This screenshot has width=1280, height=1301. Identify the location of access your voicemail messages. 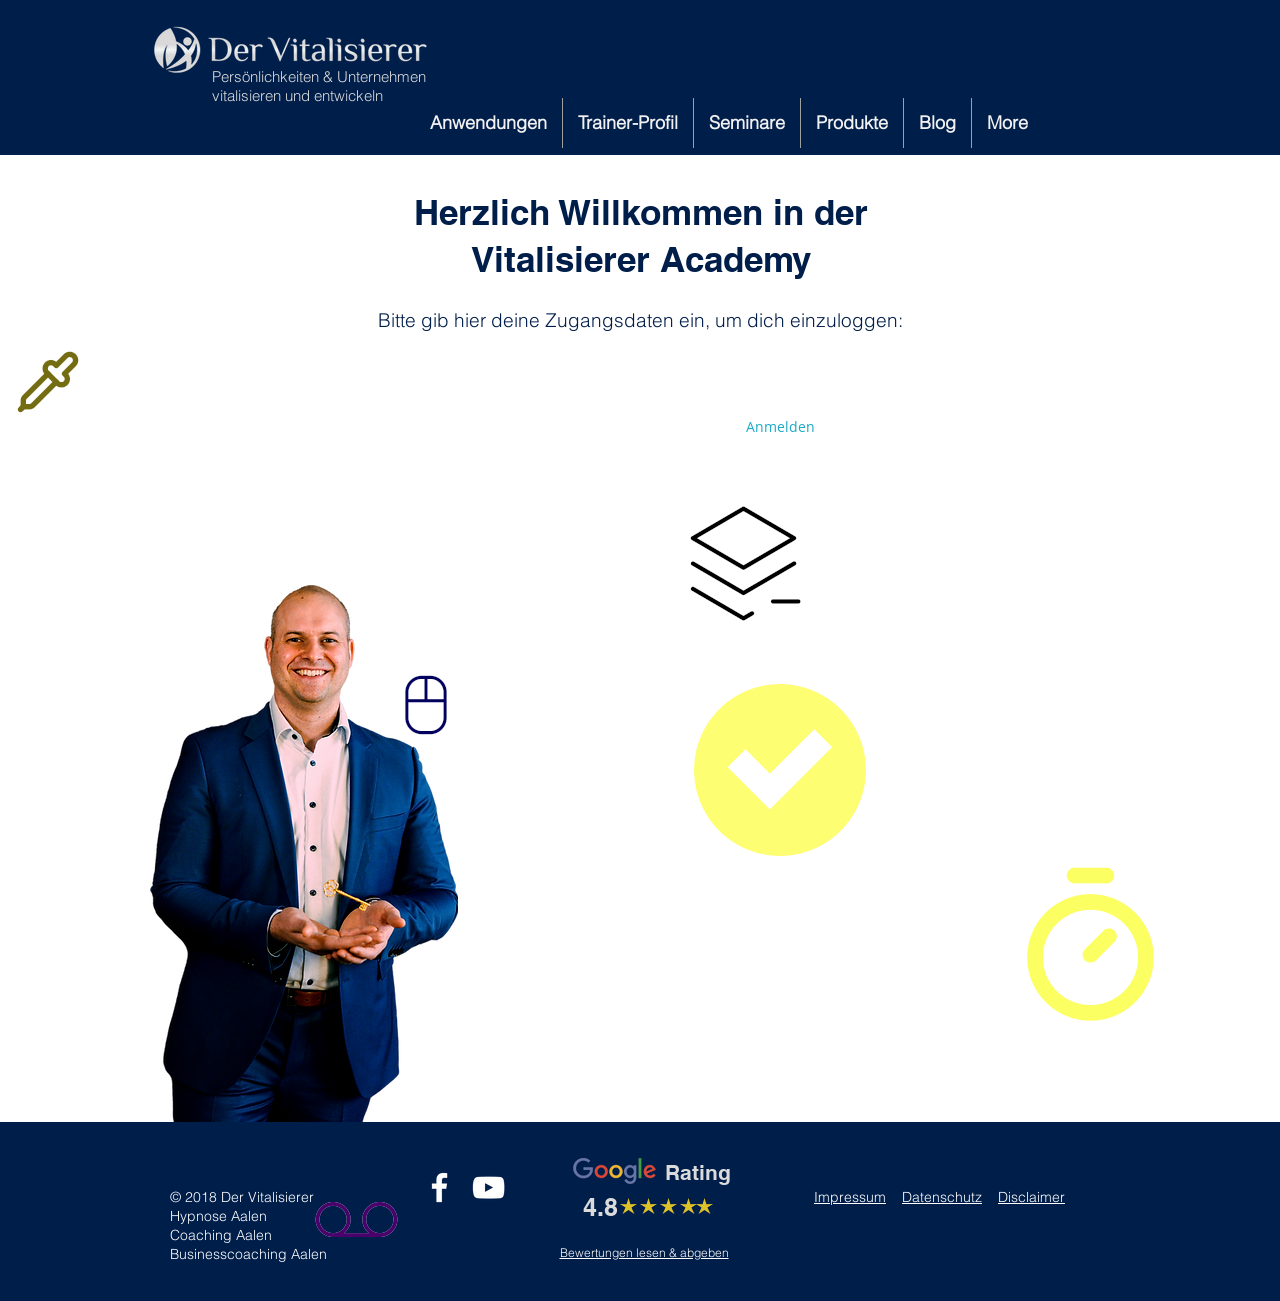
(356, 1219).